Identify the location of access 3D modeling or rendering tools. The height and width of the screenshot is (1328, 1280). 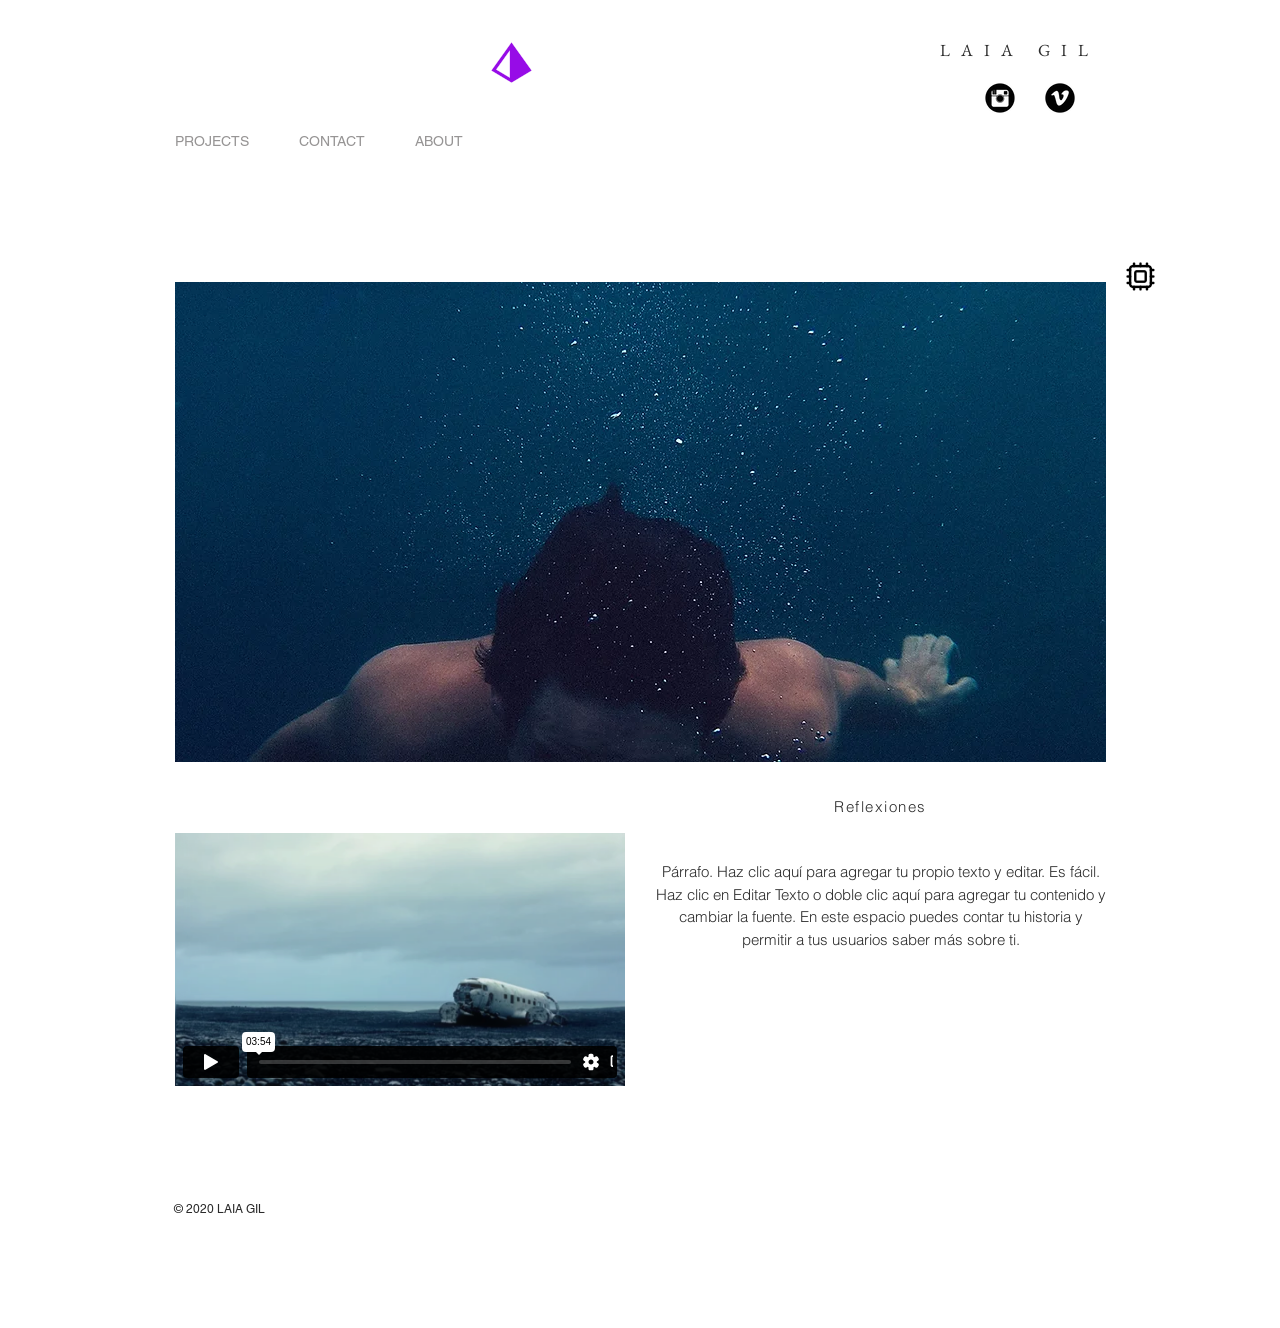
(511, 62).